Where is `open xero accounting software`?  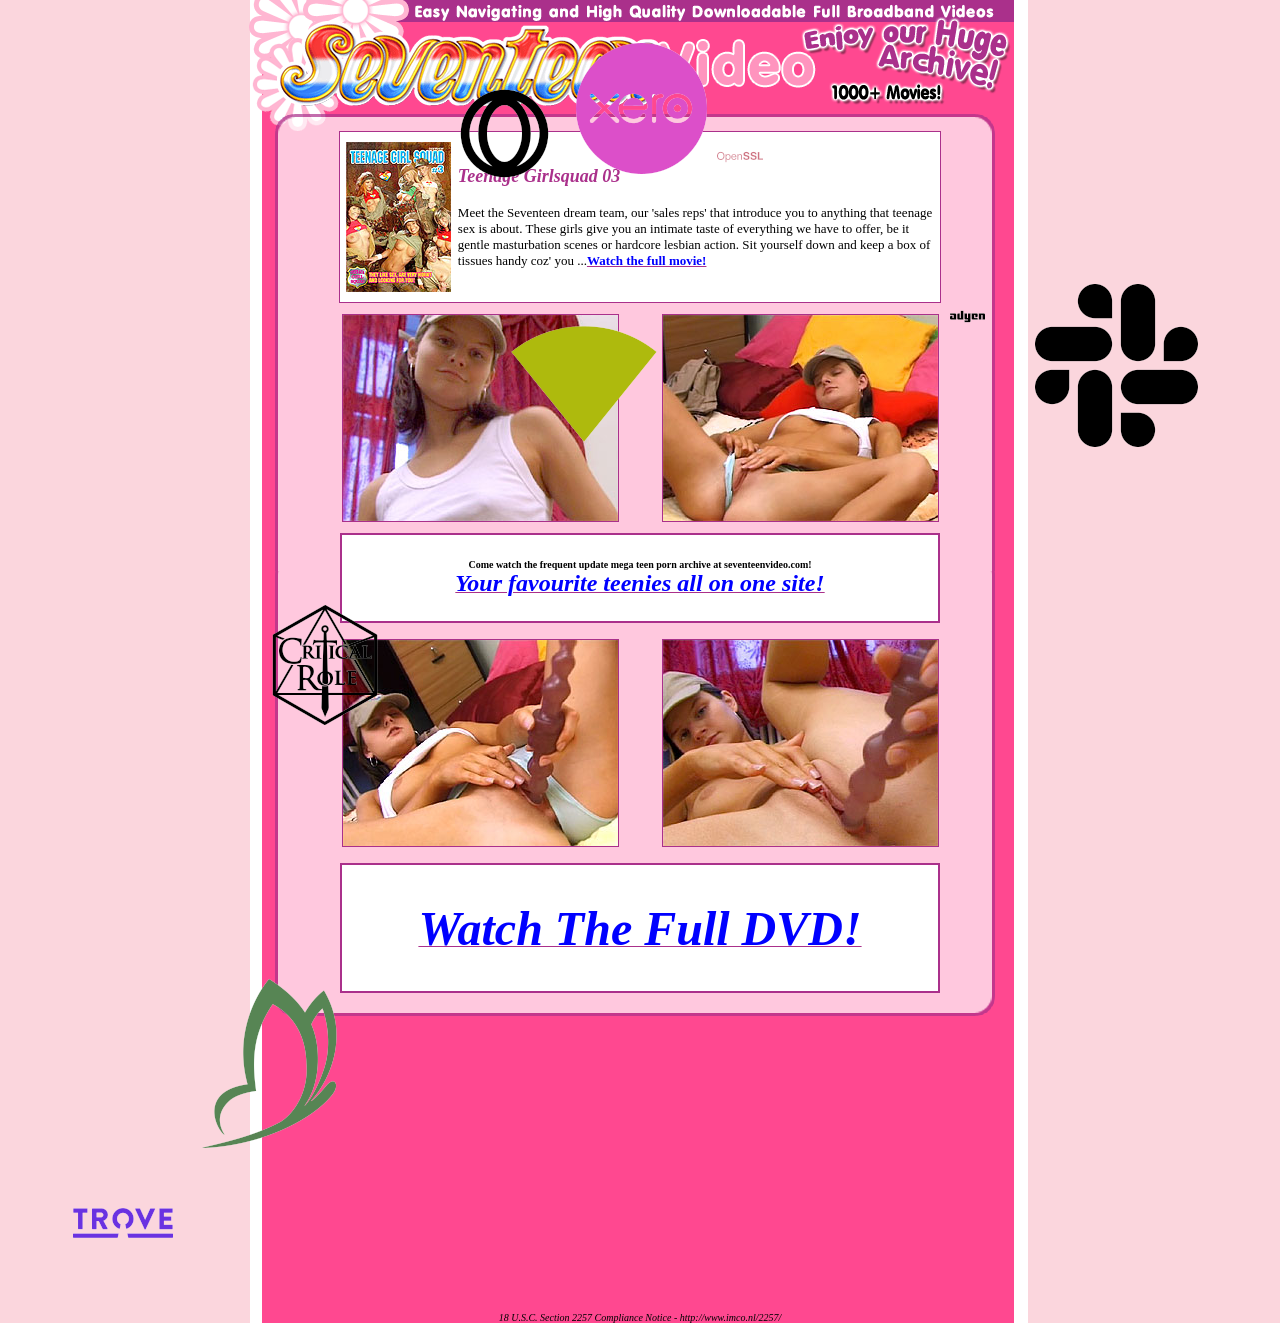 open xero accounting software is located at coordinates (641, 108).